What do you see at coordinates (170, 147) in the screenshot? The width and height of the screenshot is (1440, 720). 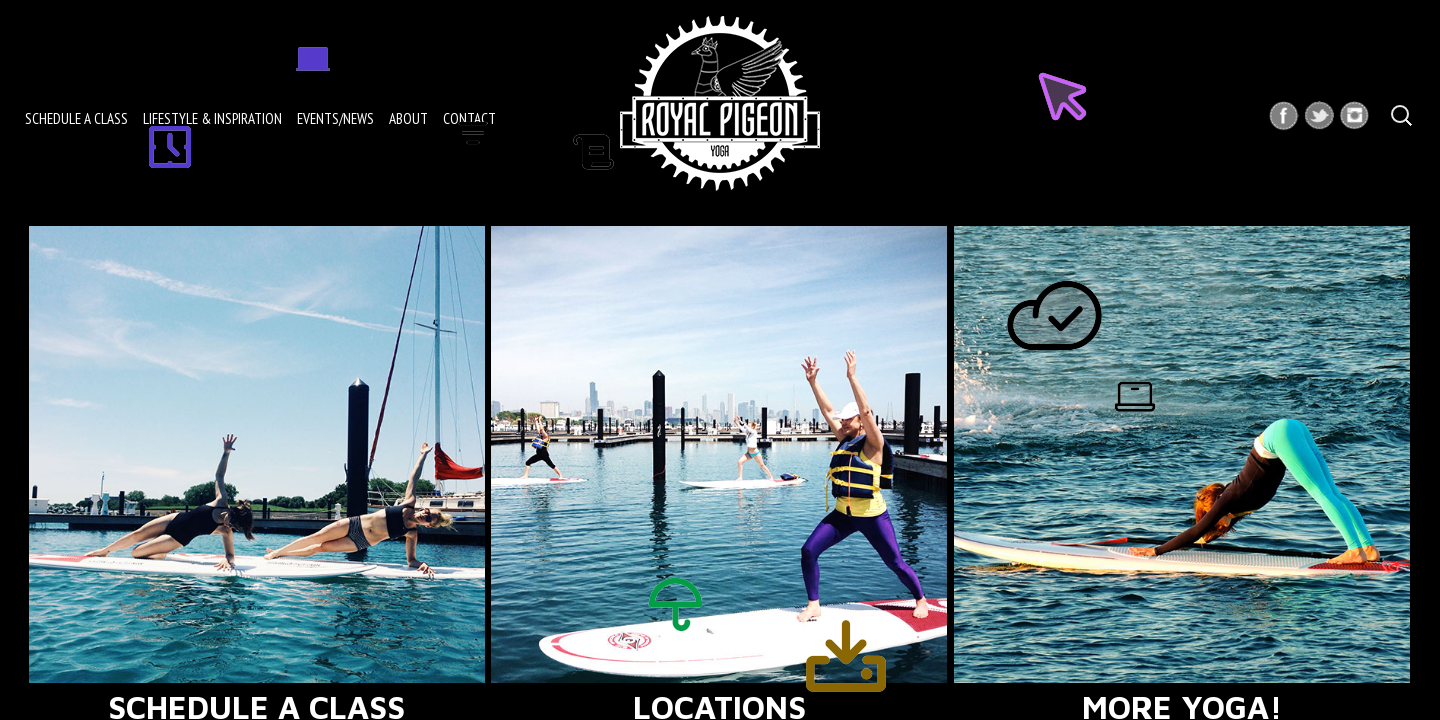 I see `view current time` at bounding box center [170, 147].